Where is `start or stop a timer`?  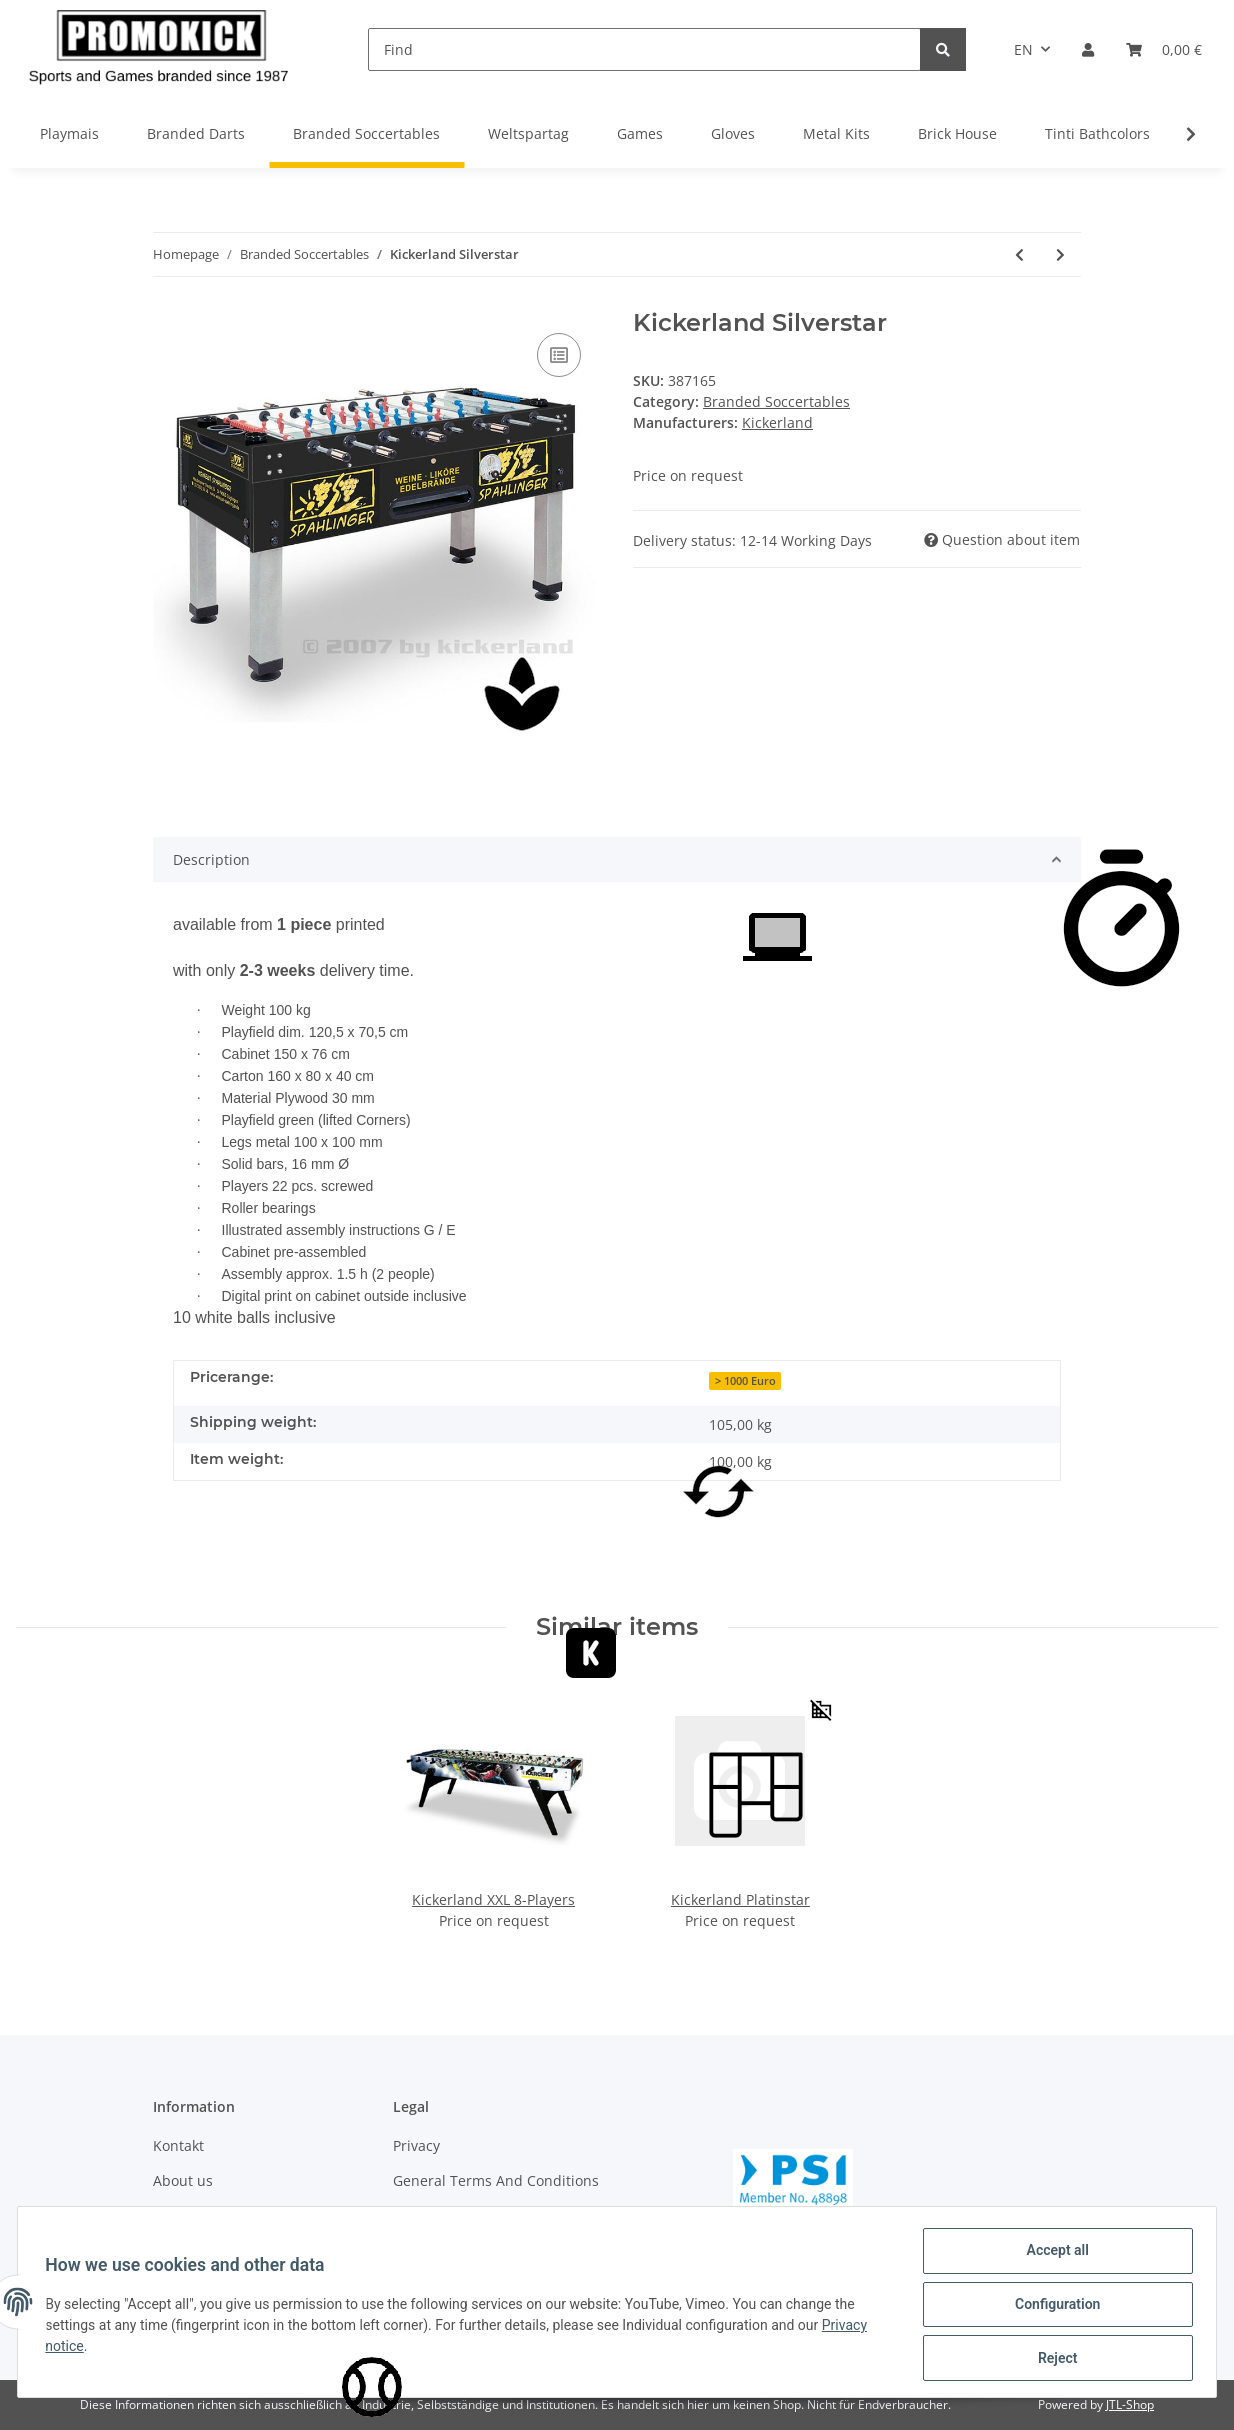 start or stop a timer is located at coordinates (1121, 921).